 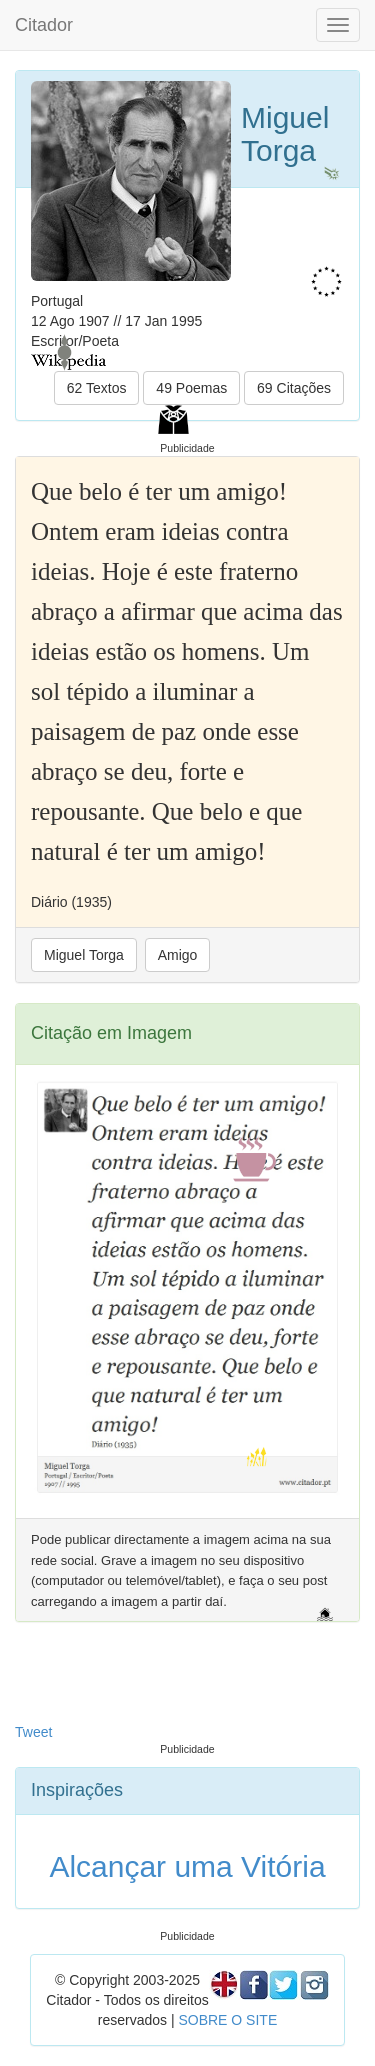 I want to click on select european union as region or country, so click(x=326, y=281).